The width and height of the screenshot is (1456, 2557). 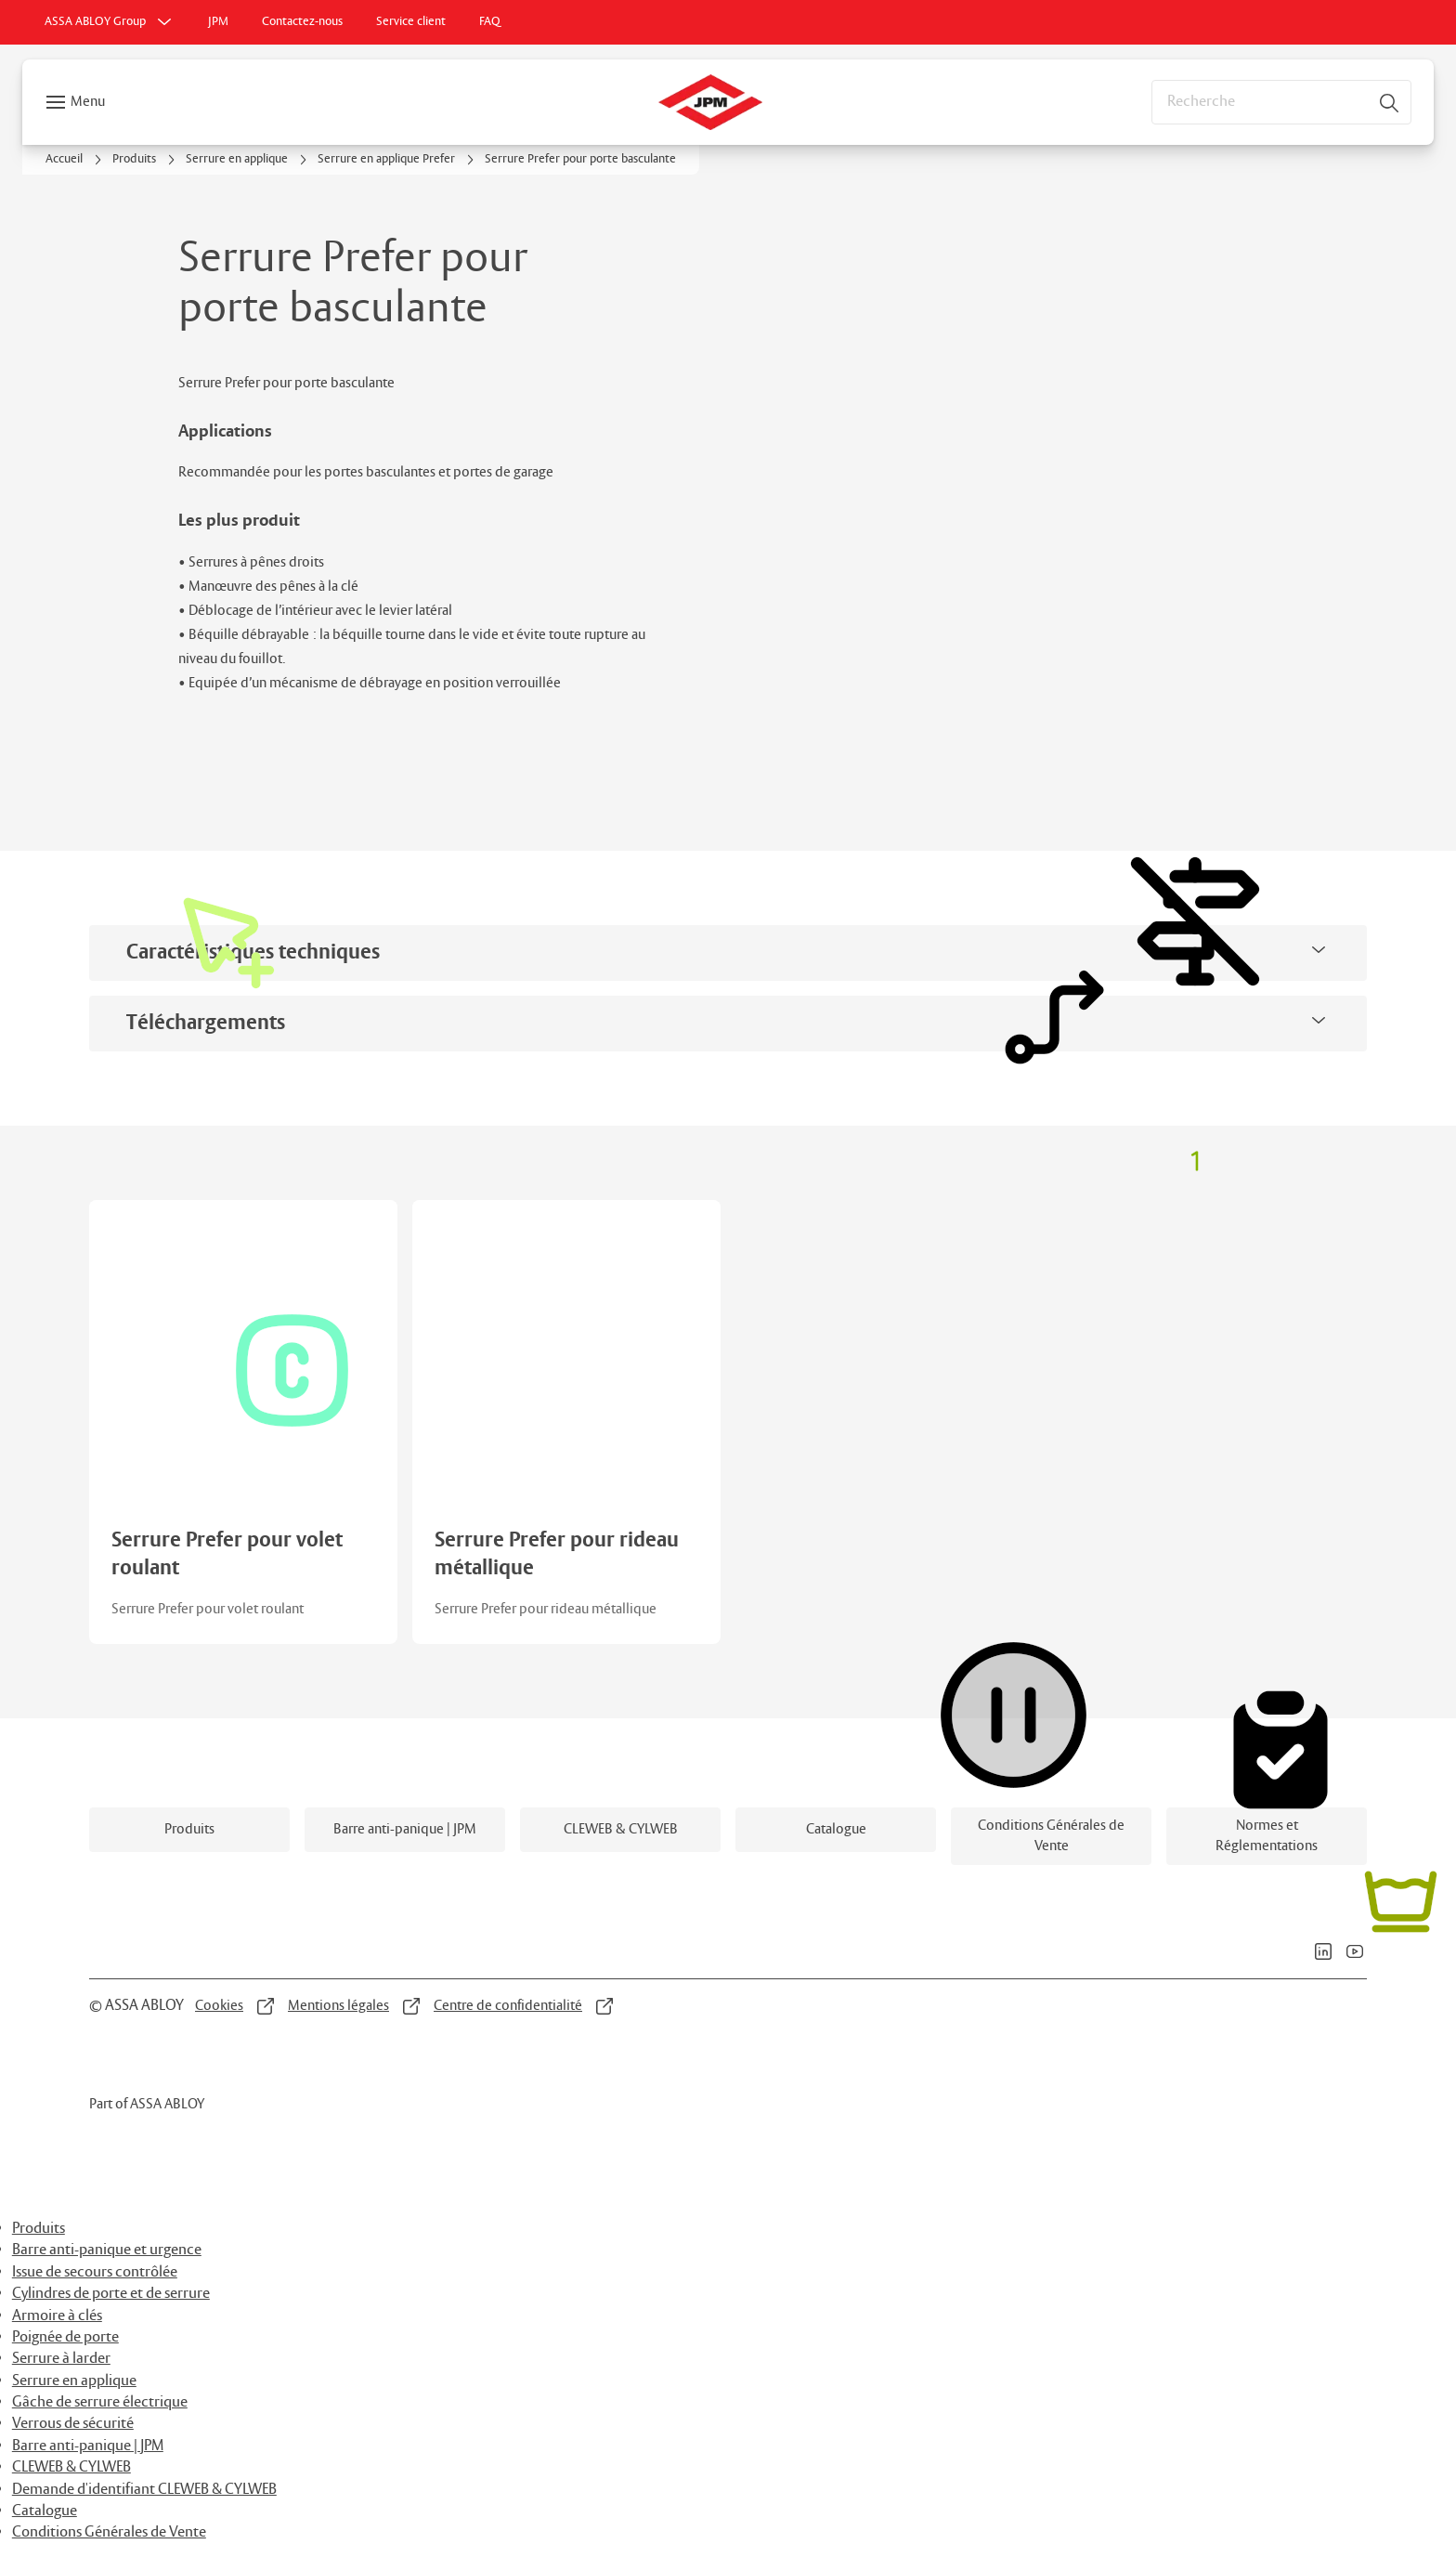 What do you see at coordinates (1280, 1750) in the screenshot?
I see `mark task as complete` at bounding box center [1280, 1750].